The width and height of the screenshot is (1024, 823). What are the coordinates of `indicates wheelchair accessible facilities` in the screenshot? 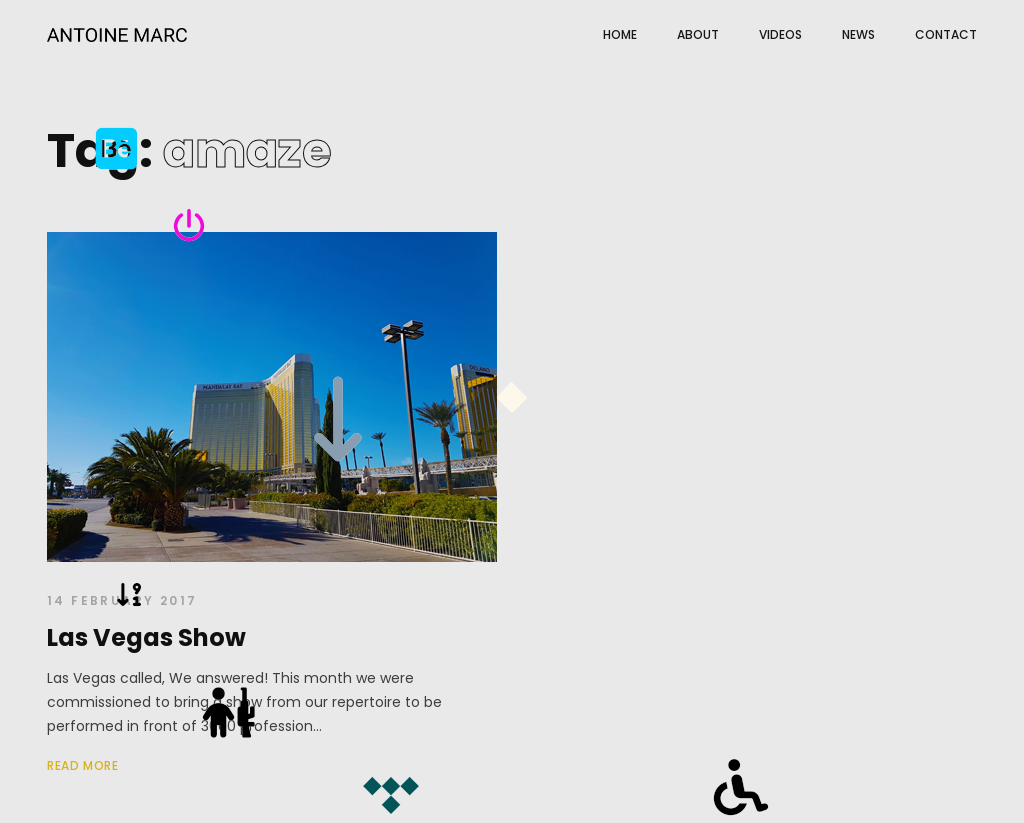 It's located at (741, 788).